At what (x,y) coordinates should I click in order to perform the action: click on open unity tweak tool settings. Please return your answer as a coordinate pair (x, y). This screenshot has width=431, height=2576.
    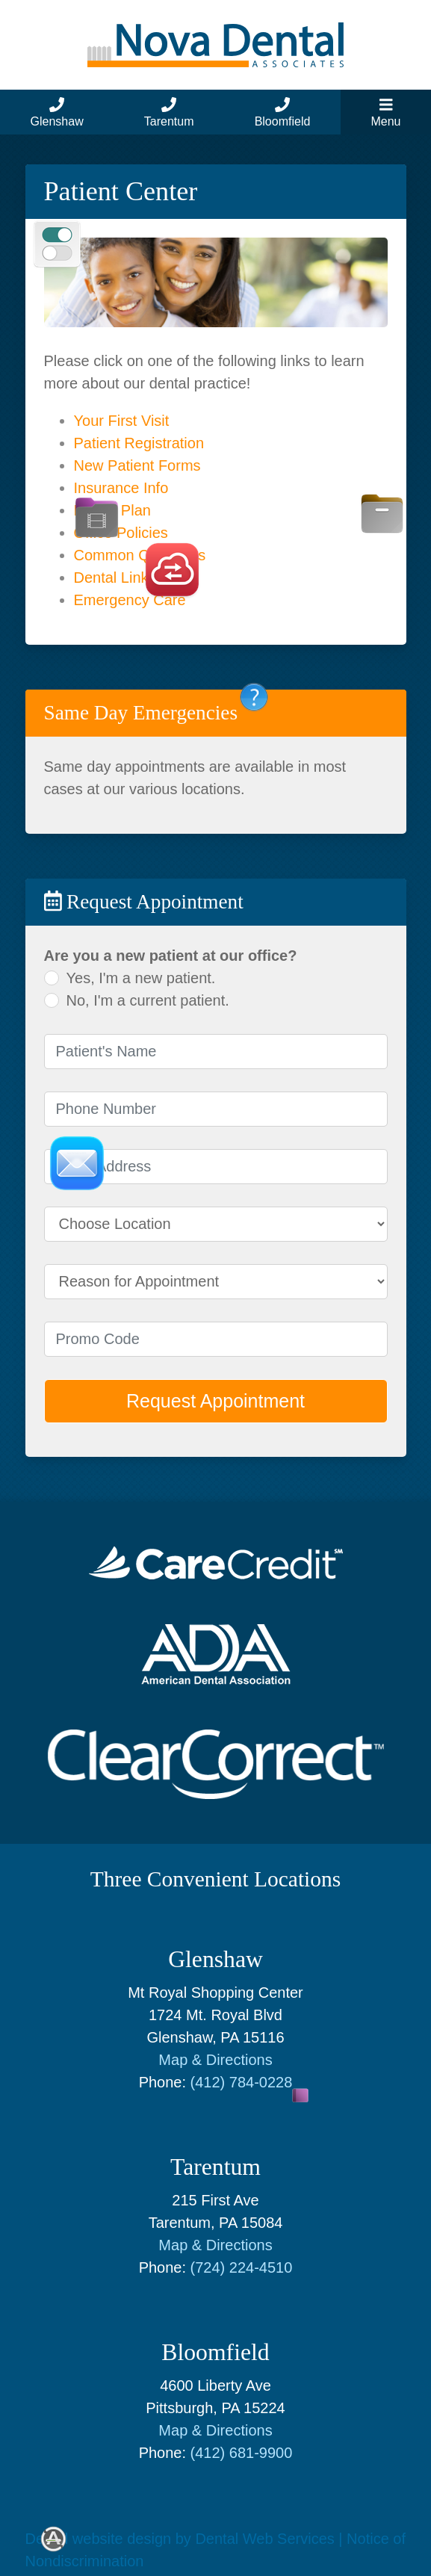
    Looking at the image, I should click on (57, 244).